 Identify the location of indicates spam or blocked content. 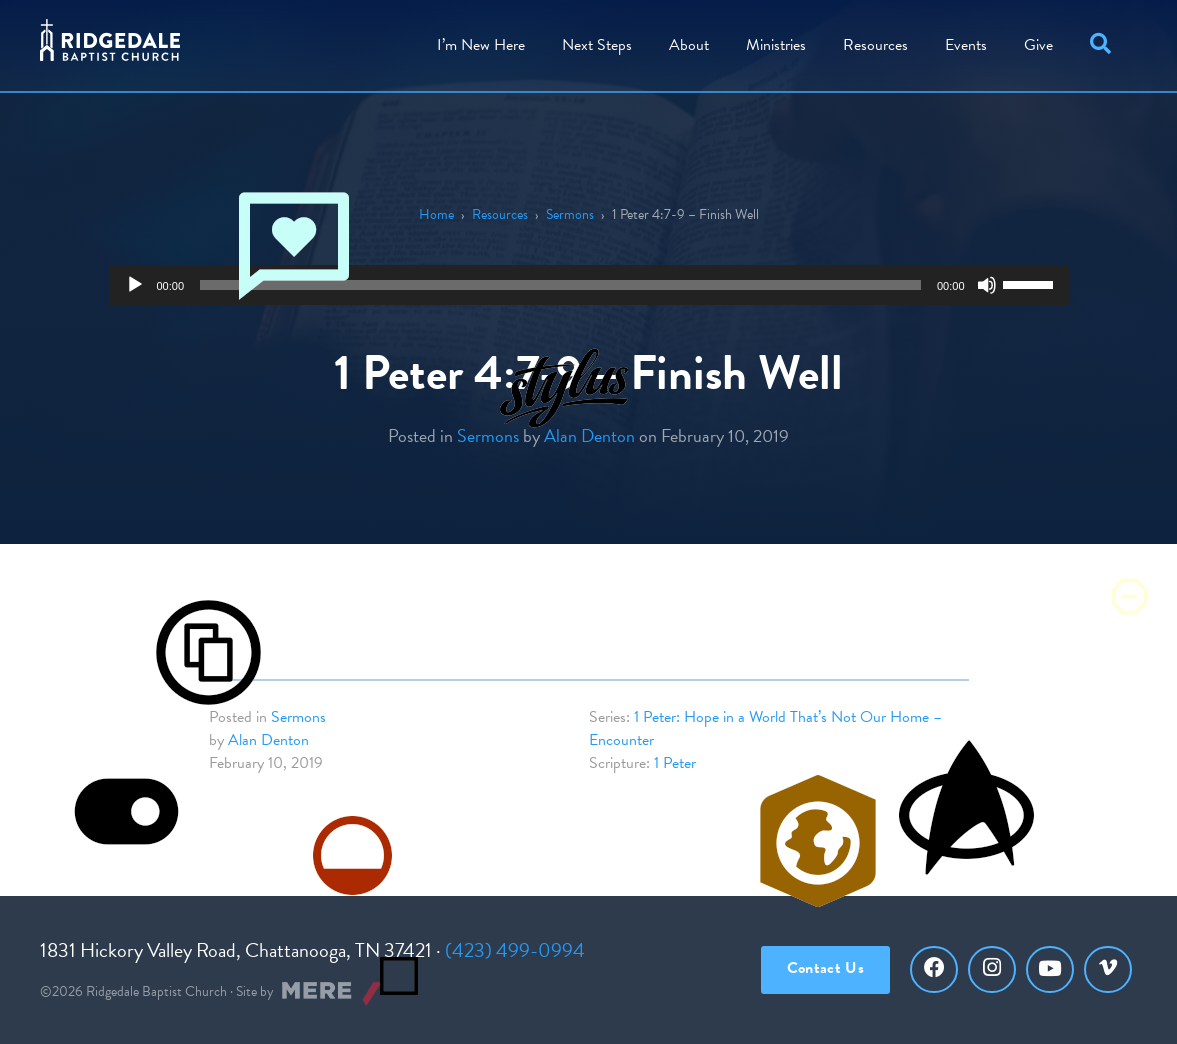
(1129, 596).